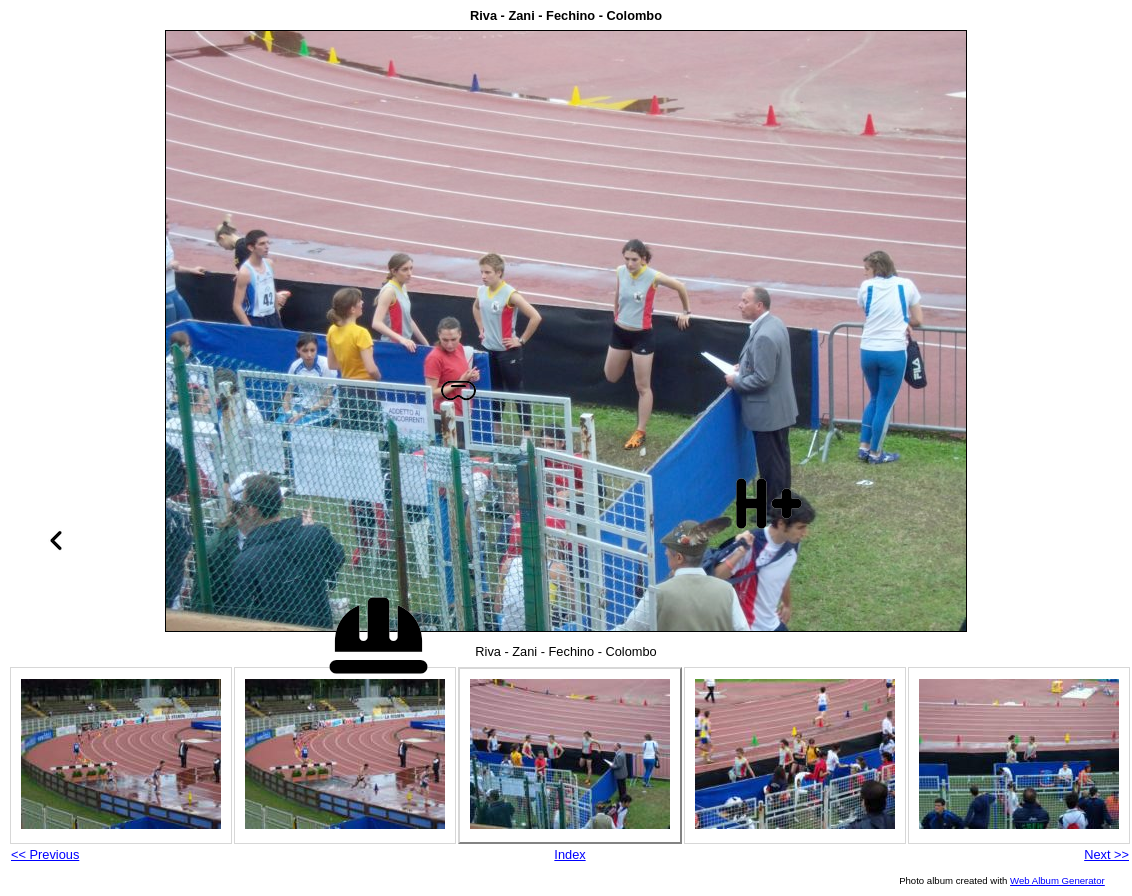 Image resolution: width=1132 pixels, height=896 pixels. Describe the element at coordinates (458, 390) in the screenshot. I see `access virtual reality or VR settings` at that location.